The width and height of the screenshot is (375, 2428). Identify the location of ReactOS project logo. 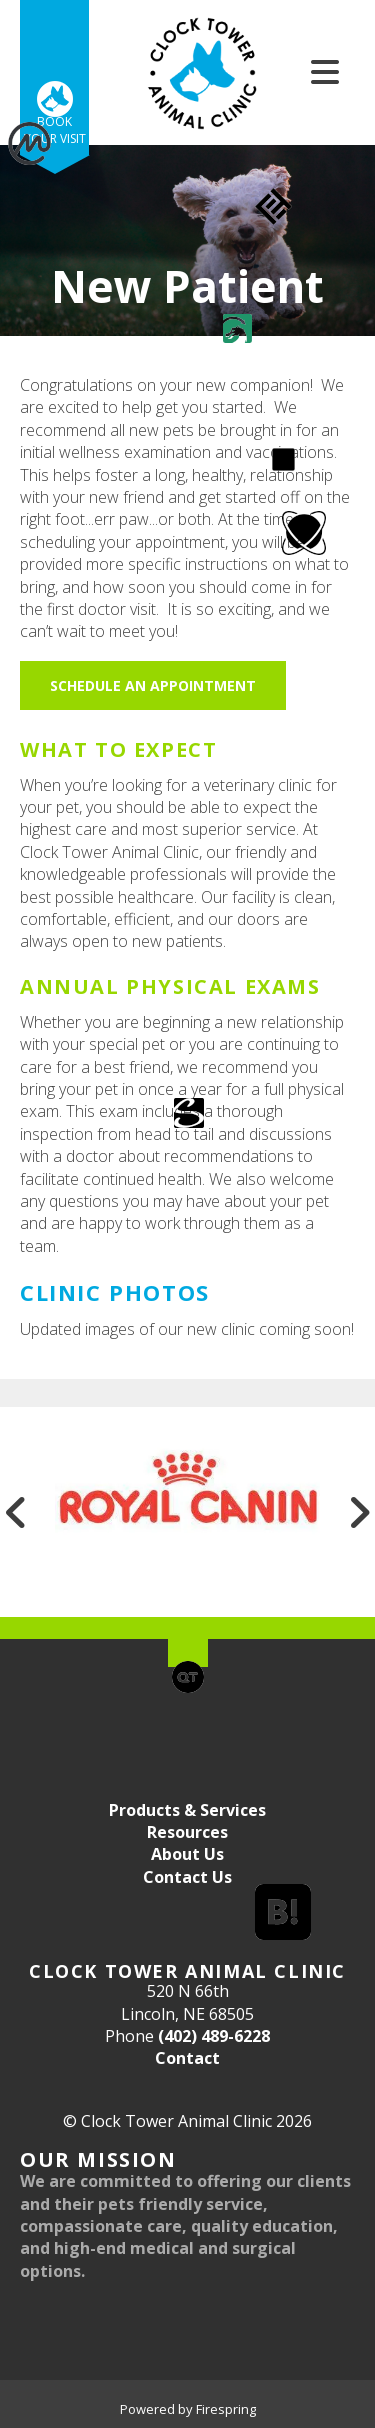
(304, 533).